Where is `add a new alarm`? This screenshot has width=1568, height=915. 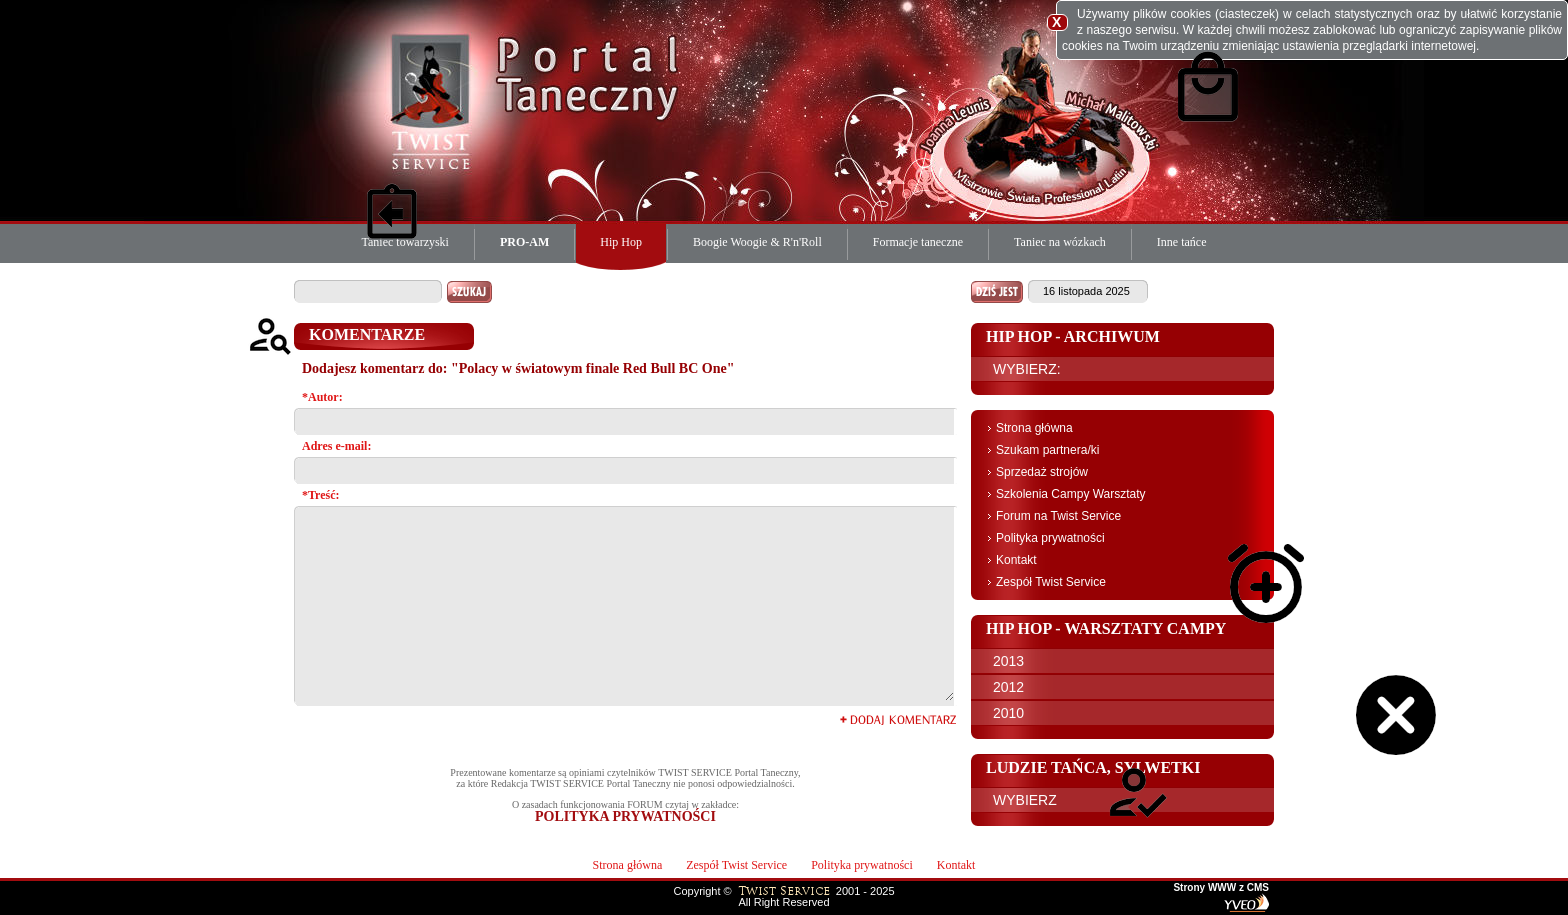
add a new alarm is located at coordinates (1266, 583).